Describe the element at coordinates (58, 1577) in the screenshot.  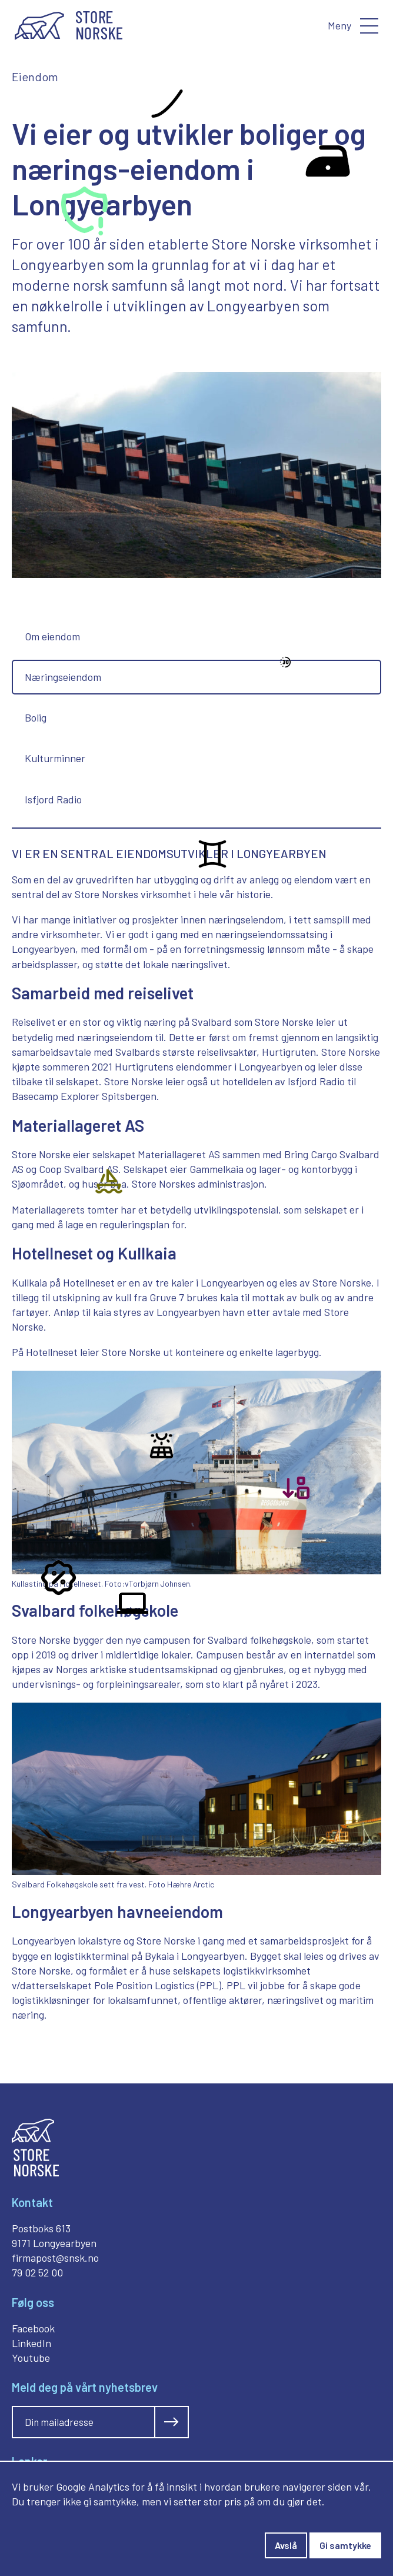
I see `view available discounts or promotions` at that location.